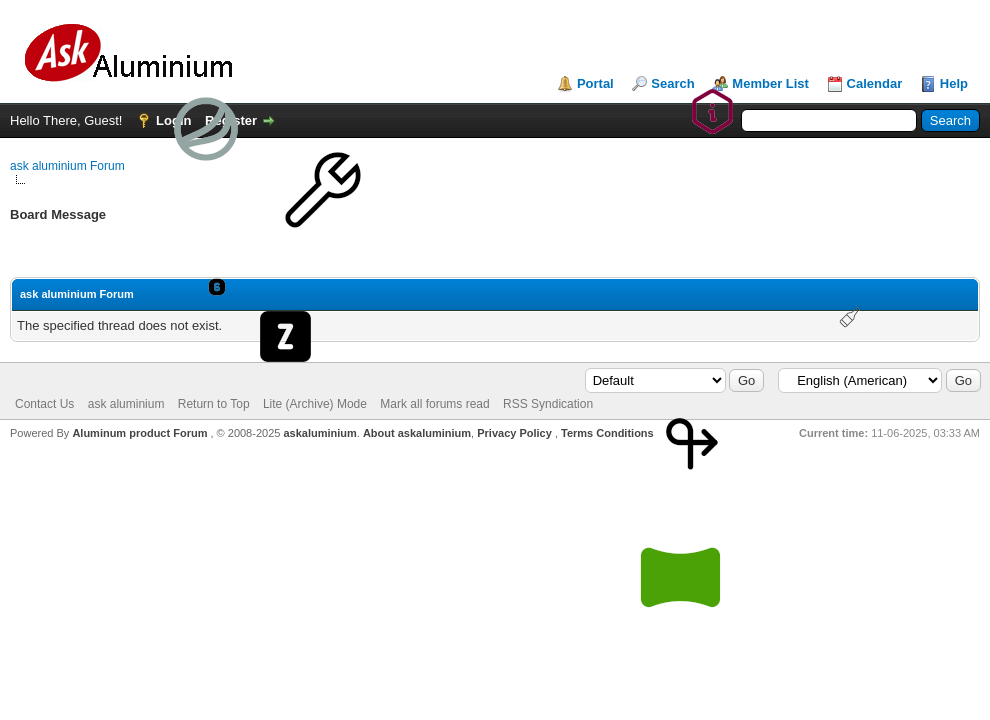 This screenshot has width=990, height=720. Describe the element at coordinates (323, 190) in the screenshot. I see `view or edit object properties` at that location.